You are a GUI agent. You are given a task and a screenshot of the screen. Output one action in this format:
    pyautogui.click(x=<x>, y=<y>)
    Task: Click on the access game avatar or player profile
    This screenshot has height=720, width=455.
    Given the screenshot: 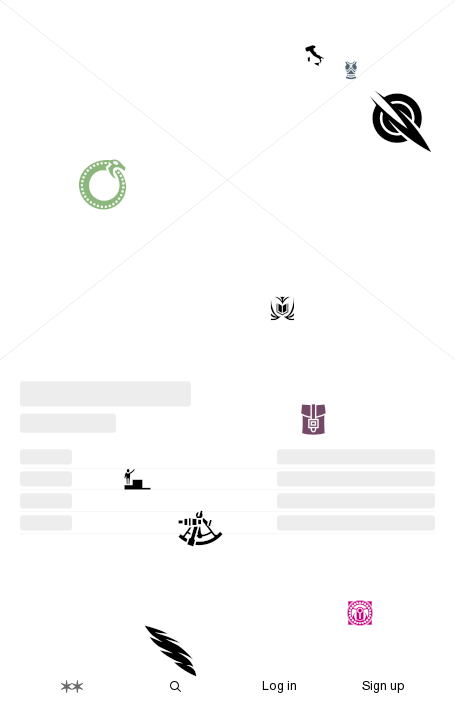 What is the action you would take?
    pyautogui.click(x=360, y=613)
    